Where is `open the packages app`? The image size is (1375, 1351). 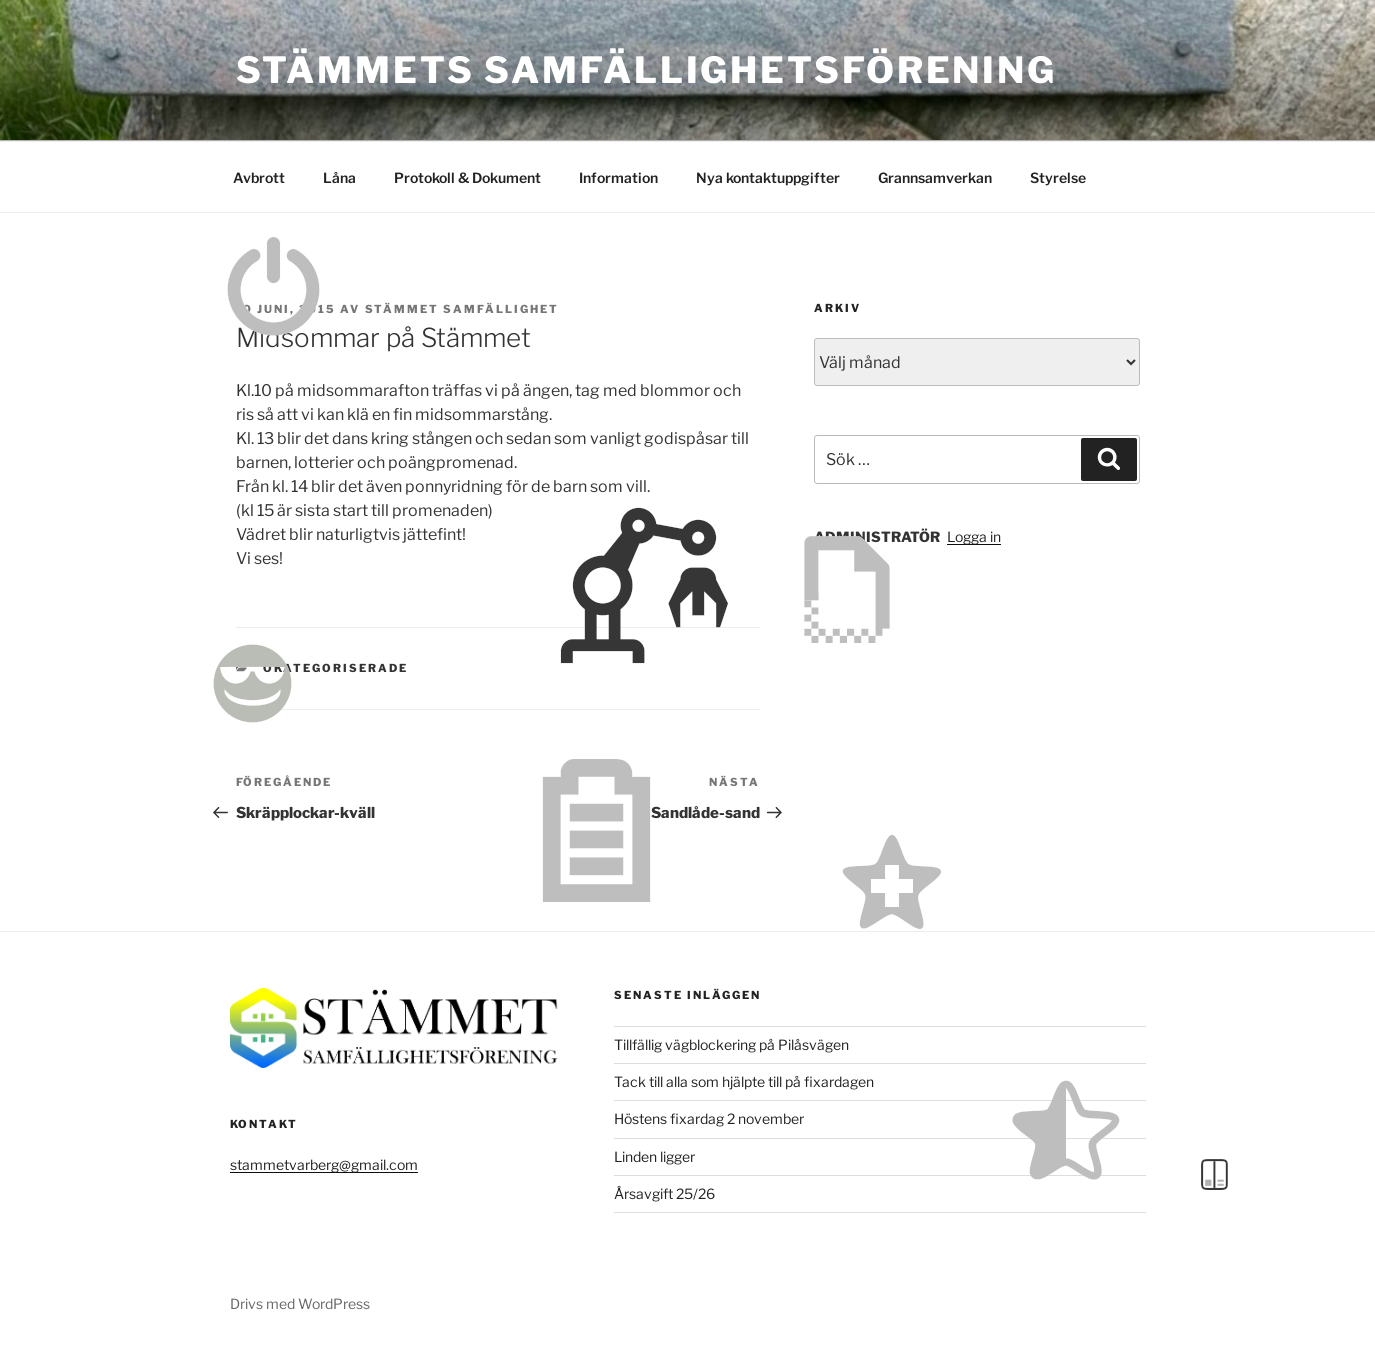 open the packages app is located at coordinates (1215, 1173).